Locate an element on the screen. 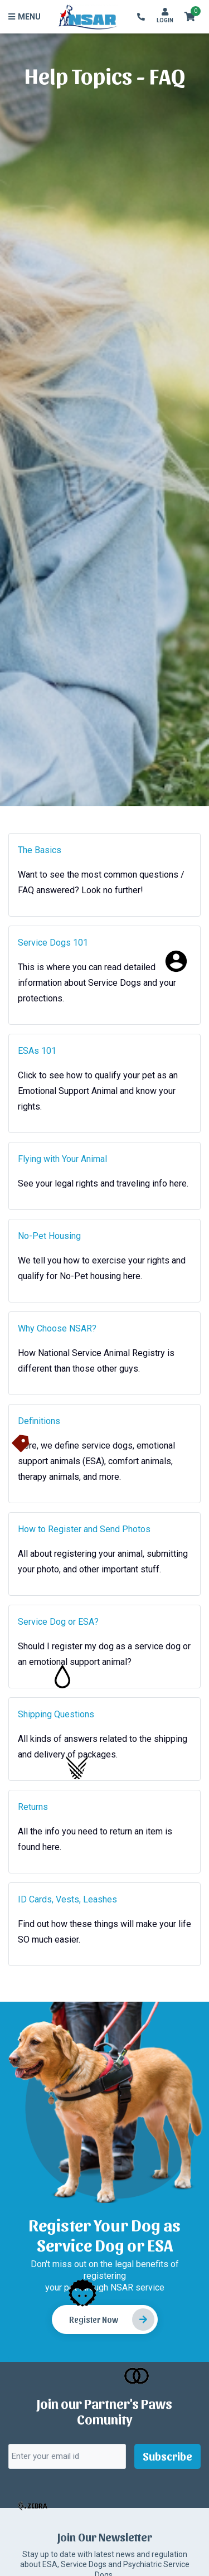 This screenshot has width=209, height=2576. view price or discount tag is located at coordinates (21, 1443).